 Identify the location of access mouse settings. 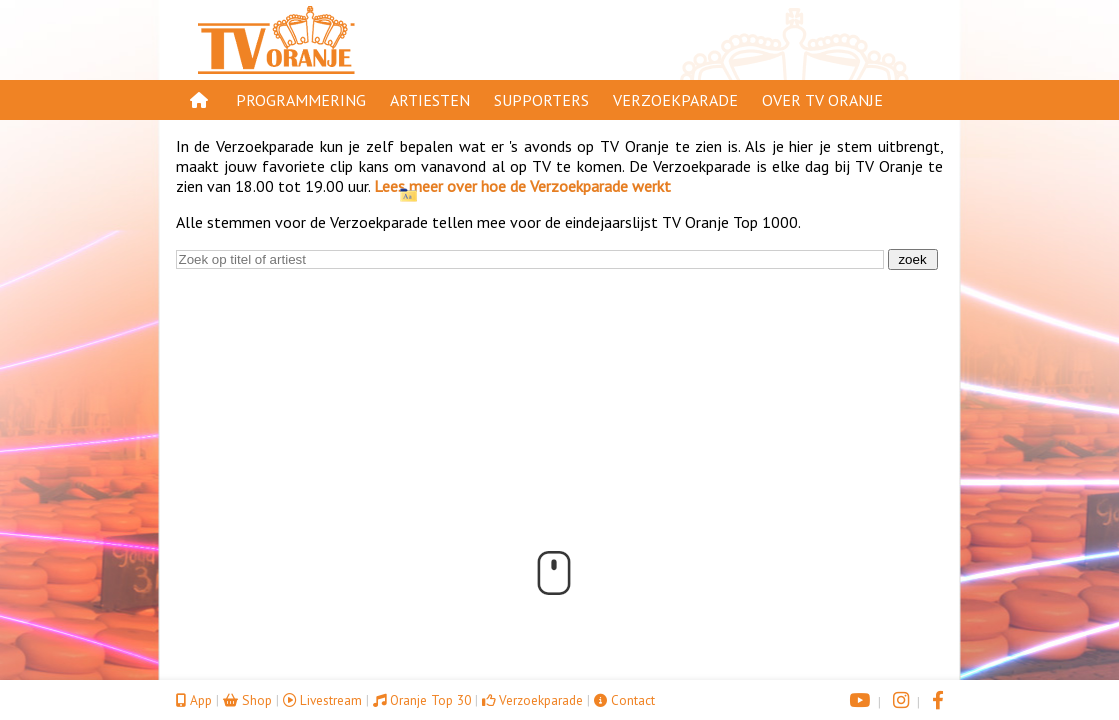
(554, 573).